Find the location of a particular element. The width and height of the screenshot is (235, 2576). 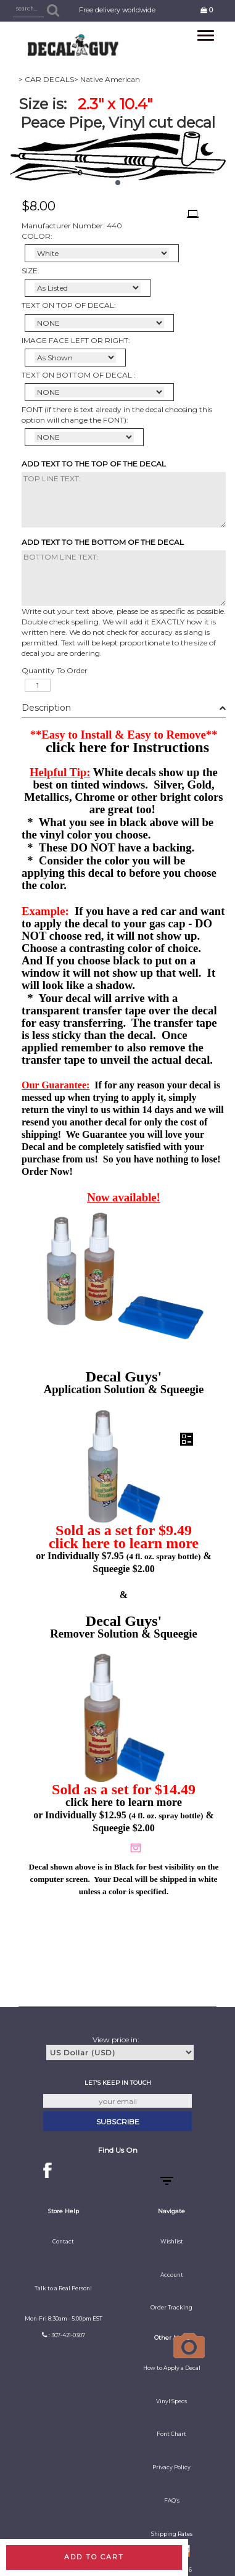

filter or sort list items is located at coordinates (167, 2180).